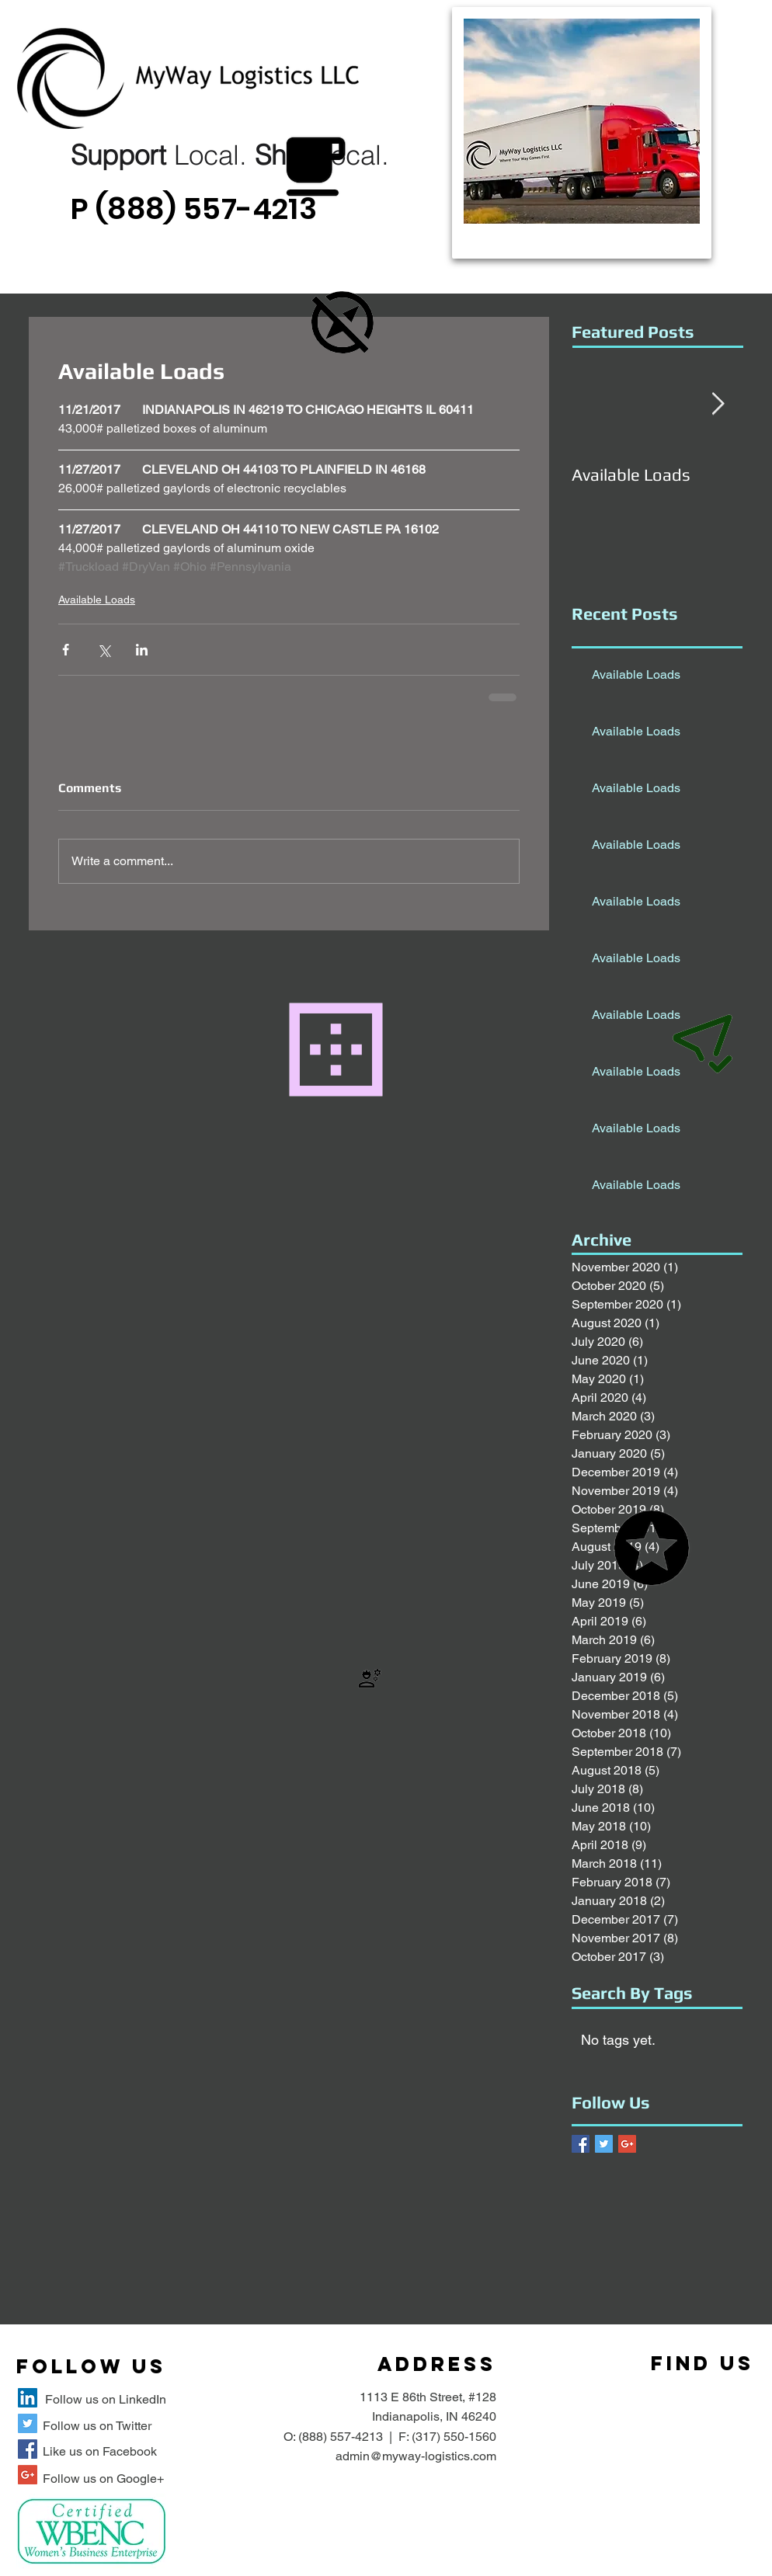 The width and height of the screenshot is (772, 2576). What do you see at coordinates (336, 1049) in the screenshot?
I see `apply outer border to selection` at bounding box center [336, 1049].